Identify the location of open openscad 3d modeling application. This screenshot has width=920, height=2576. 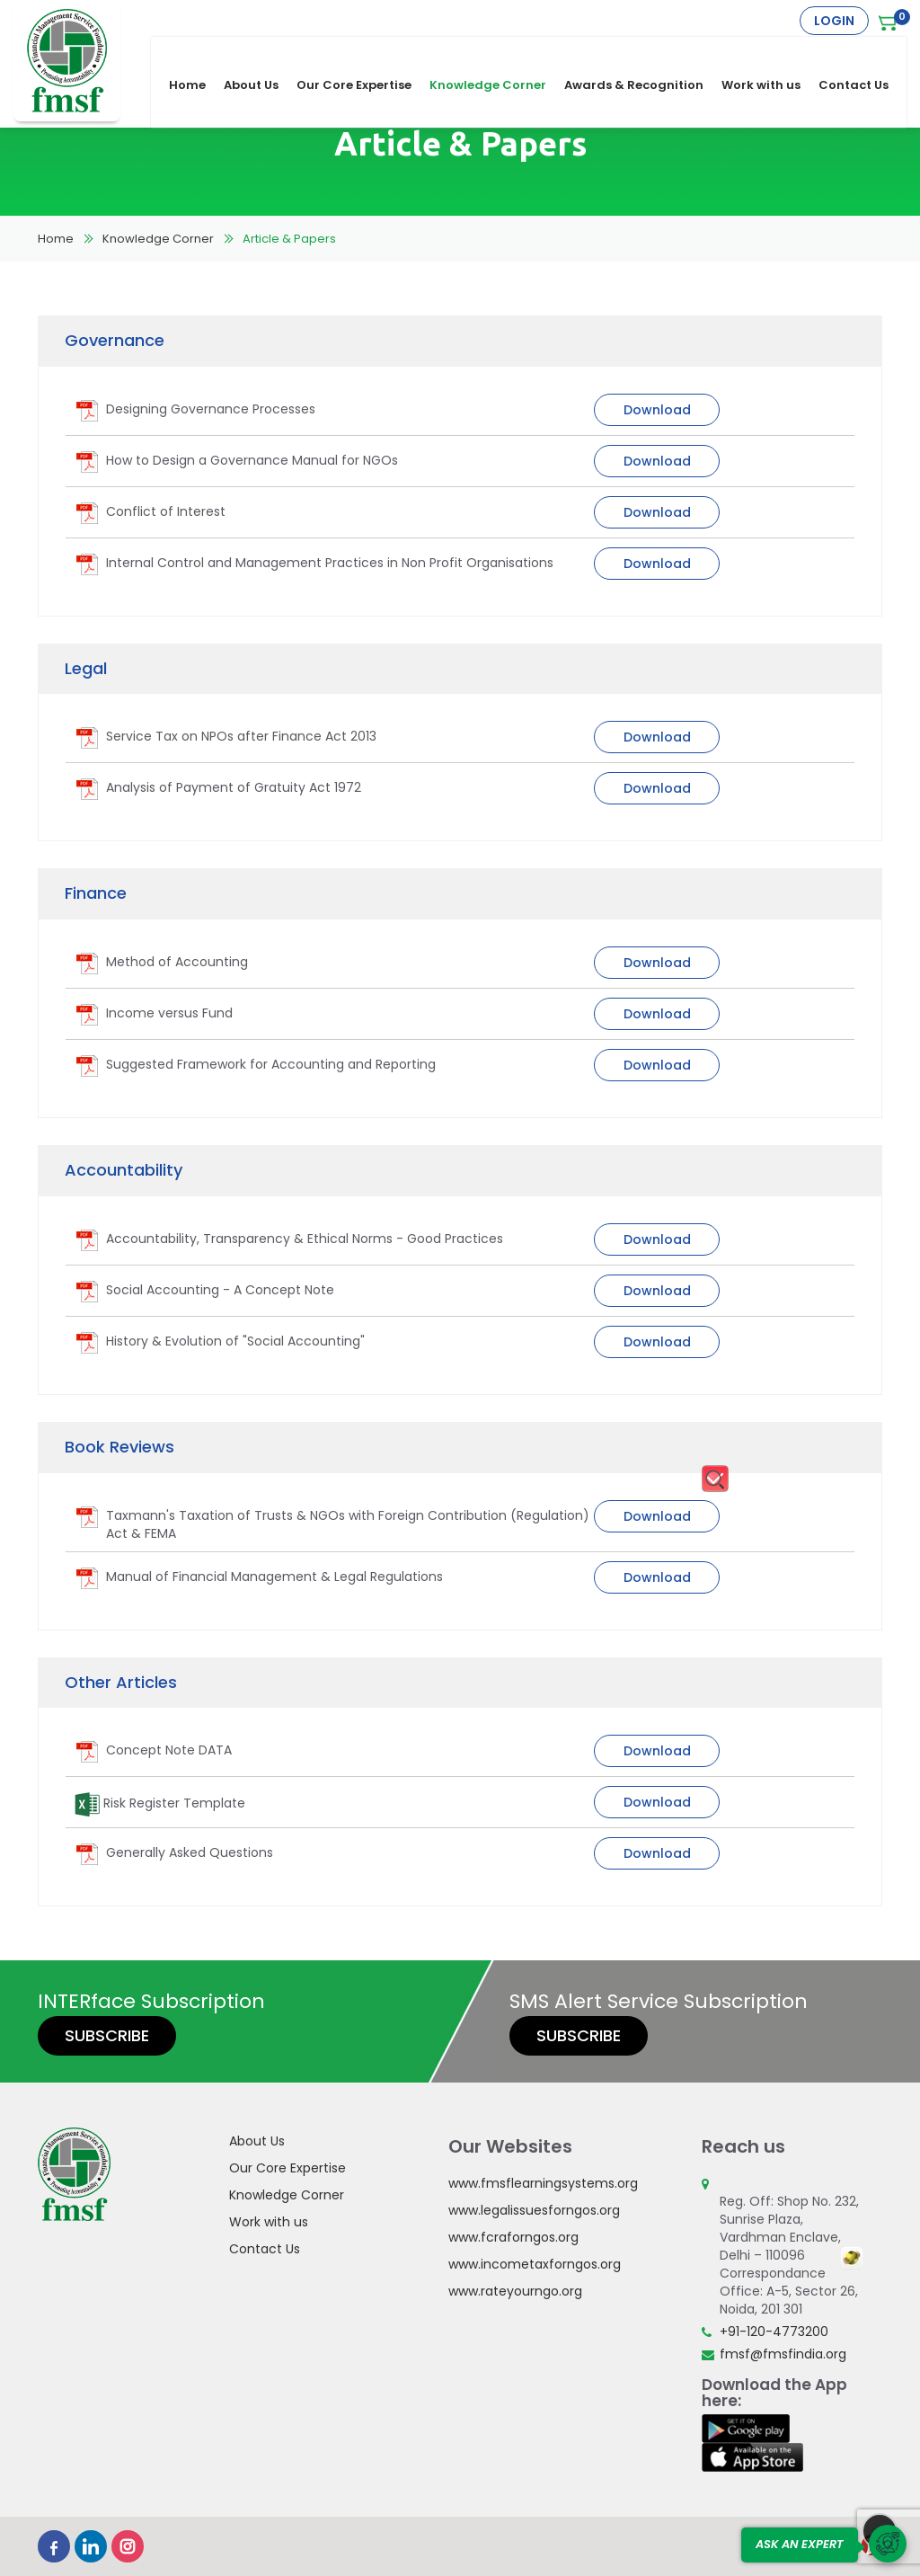
(852, 2258).